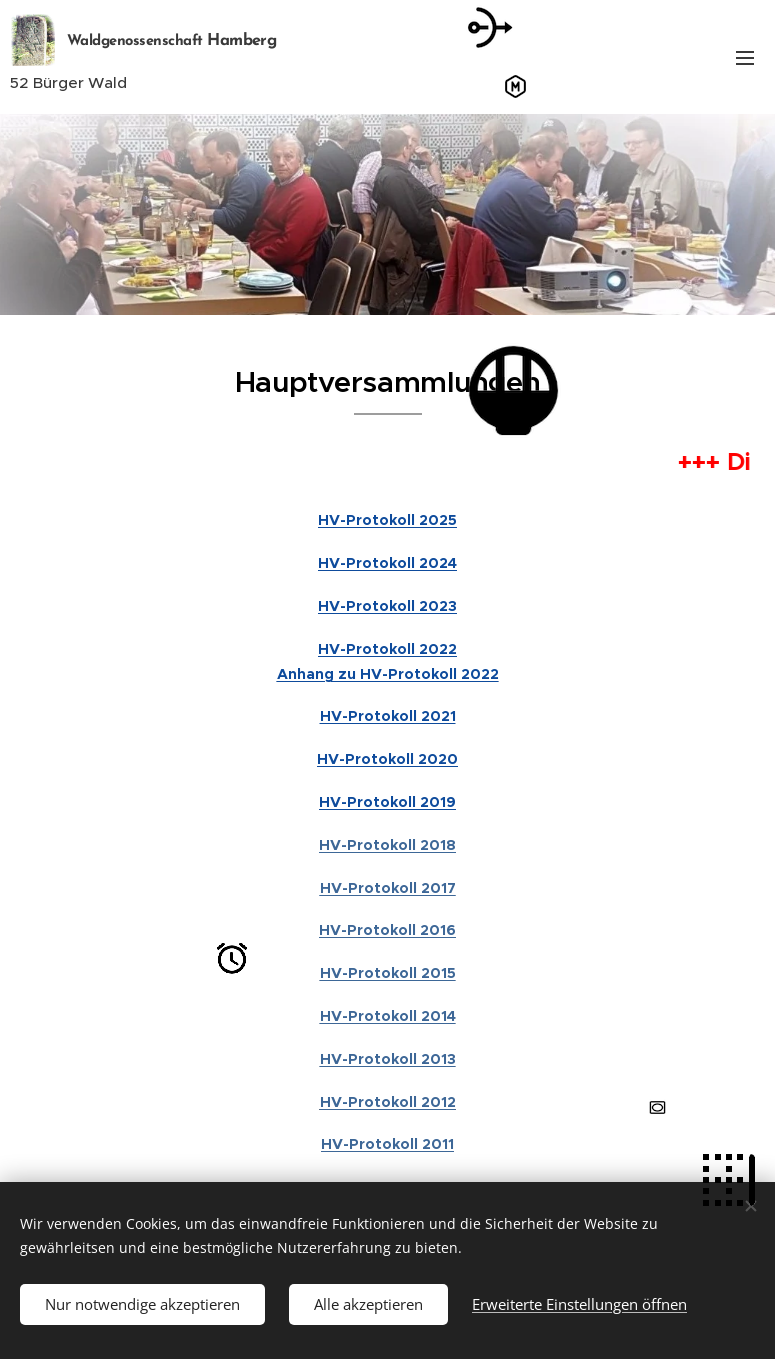  Describe the element at coordinates (513, 390) in the screenshot. I see `browse asian or rice-based cuisine options` at that location.